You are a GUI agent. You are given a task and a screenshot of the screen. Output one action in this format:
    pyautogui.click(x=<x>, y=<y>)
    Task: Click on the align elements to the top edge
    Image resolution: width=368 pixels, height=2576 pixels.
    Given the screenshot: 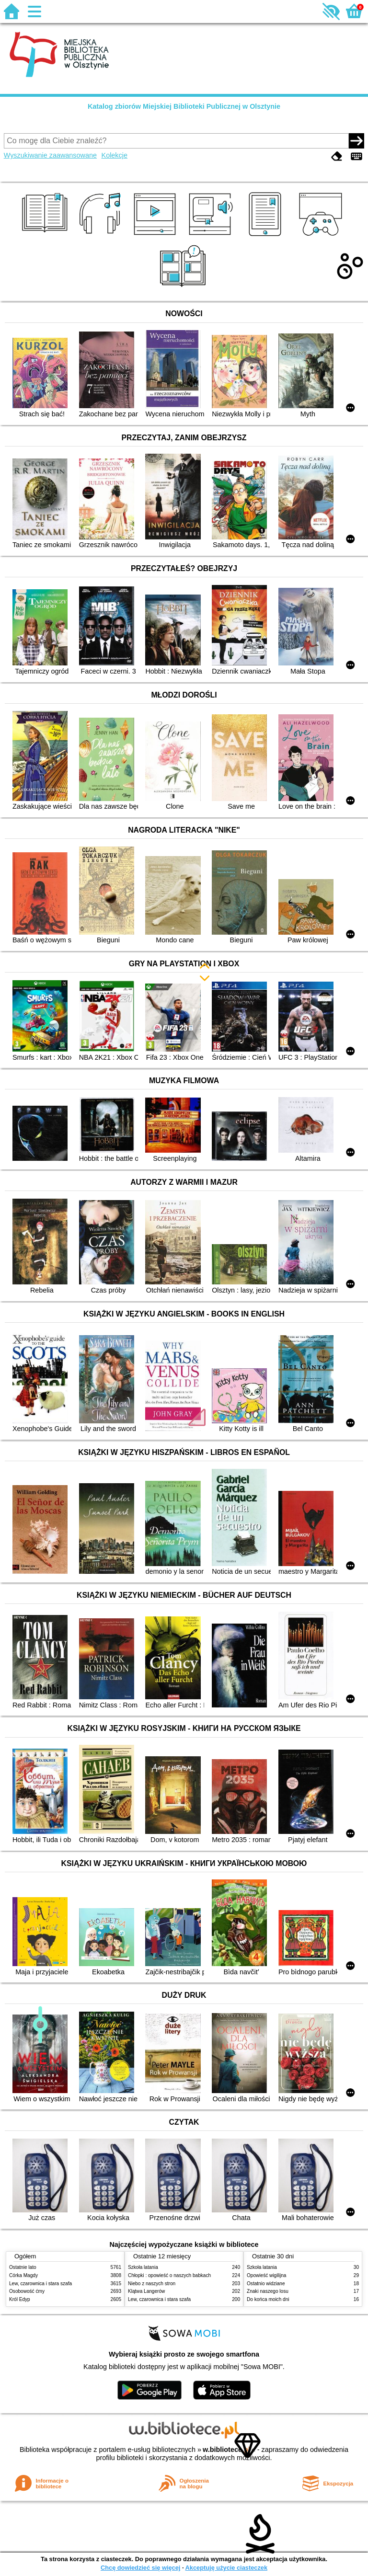 What is the action you would take?
    pyautogui.click(x=229, y=1910)
    